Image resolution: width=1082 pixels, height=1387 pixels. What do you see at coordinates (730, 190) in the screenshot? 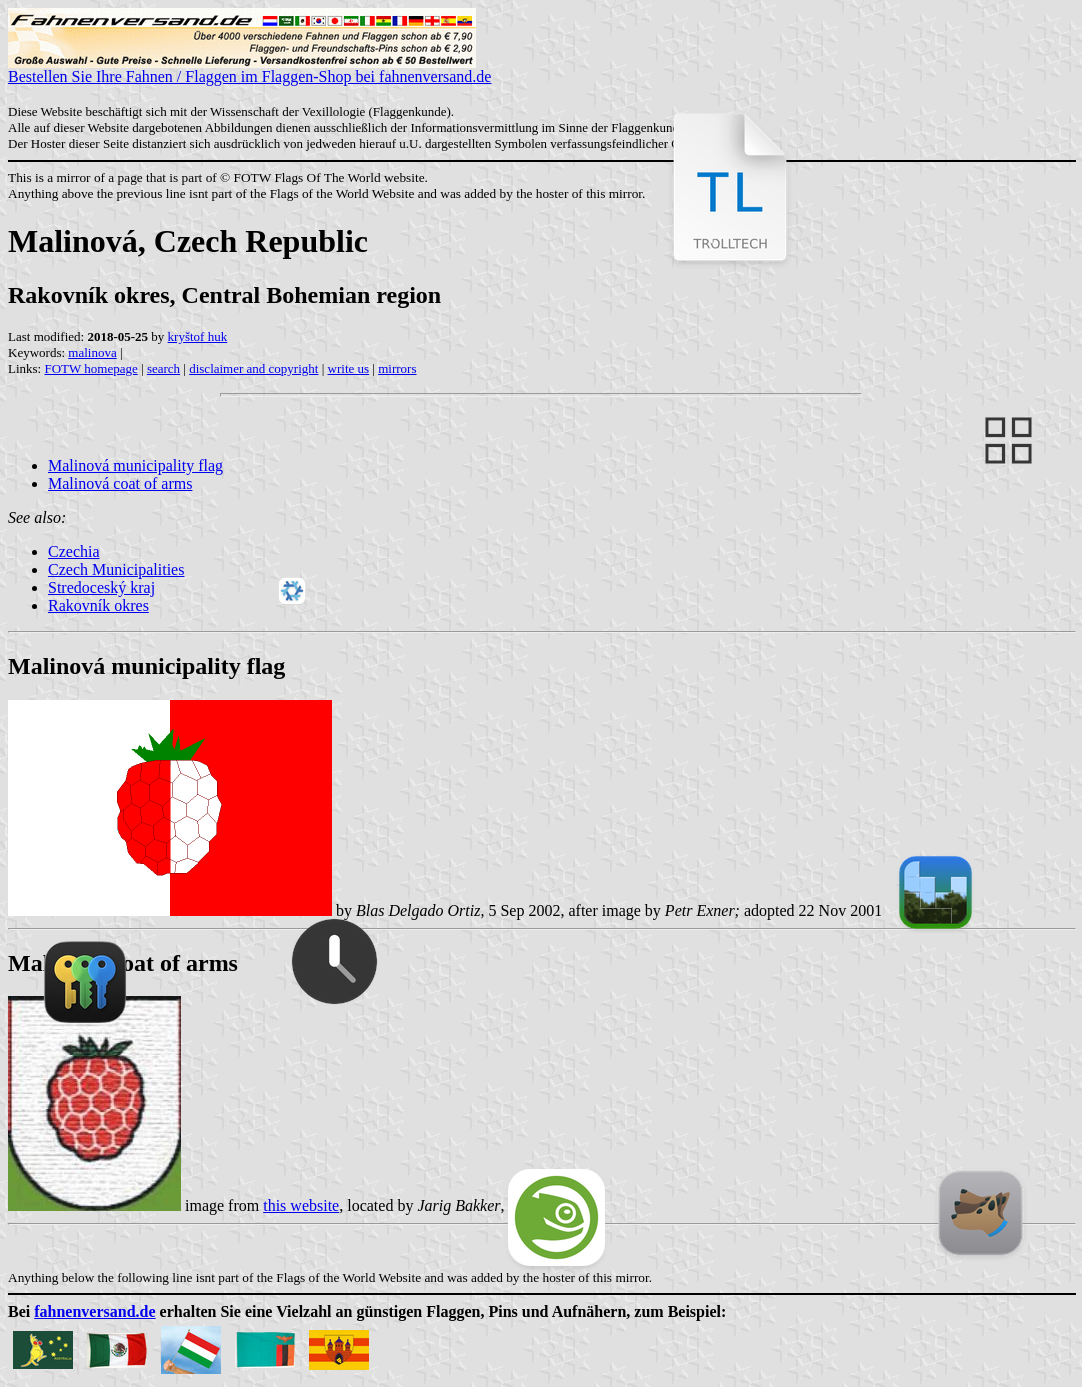
I see `a Qt Linguist translation file` at bounding box center [730, 190].